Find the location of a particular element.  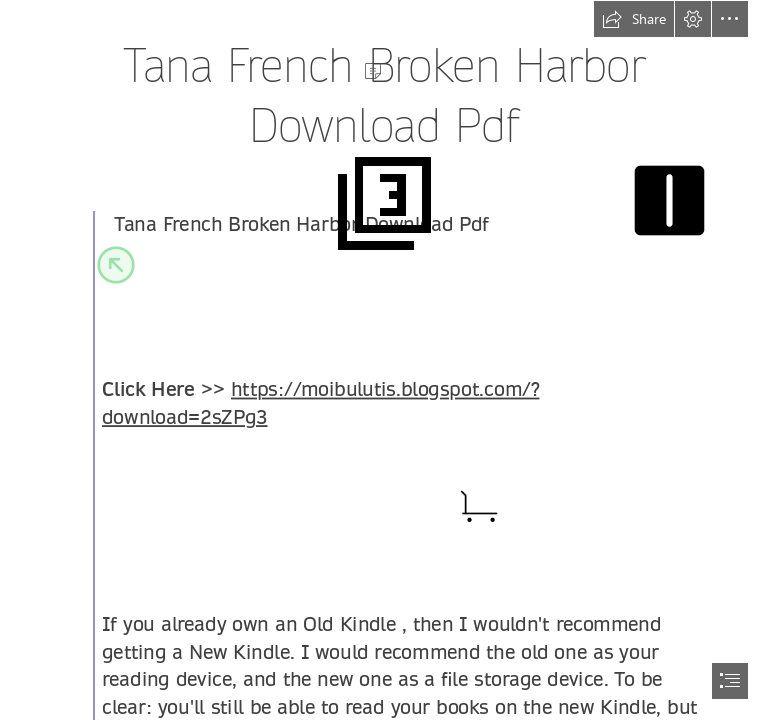

vertical divider or separator element is located at coordinates (669, 200).